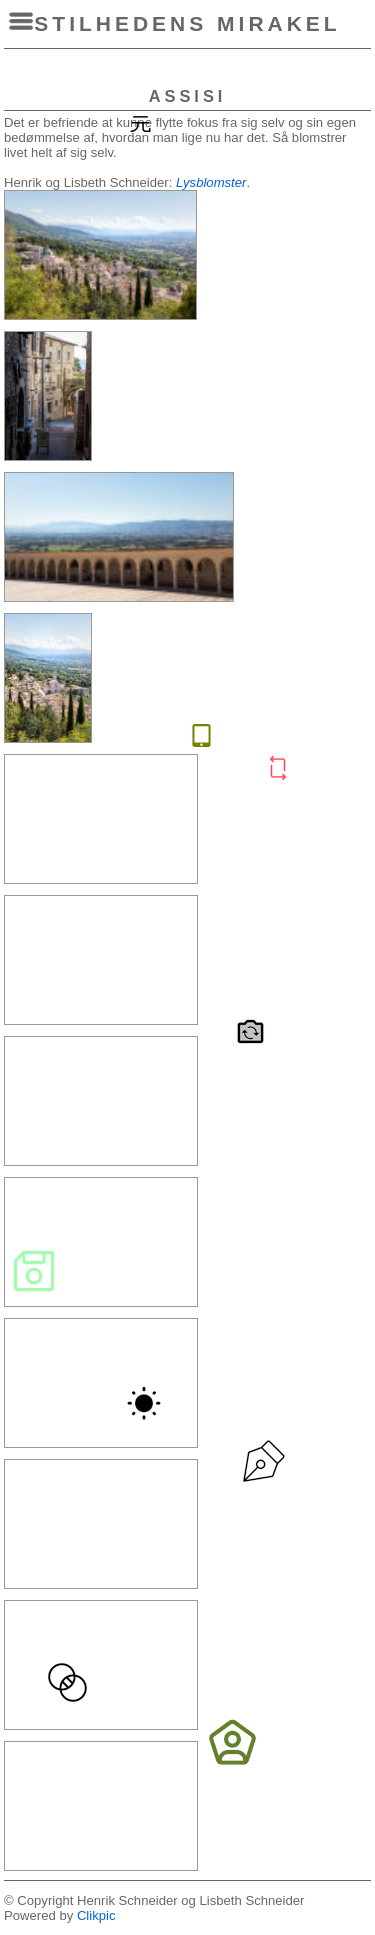  What do you see at coordinates (34, 1271) in the screenshot?
I see `save current file or document` at bounding box center [34, 1271].